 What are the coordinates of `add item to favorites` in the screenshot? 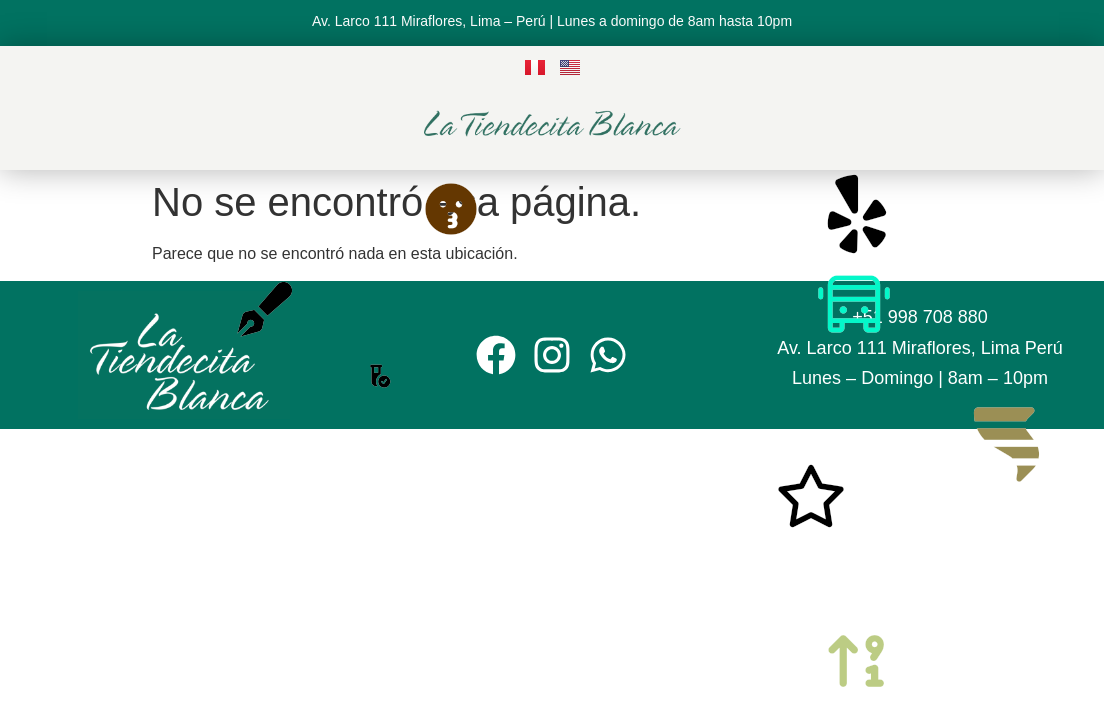 It's located at (811, 499).